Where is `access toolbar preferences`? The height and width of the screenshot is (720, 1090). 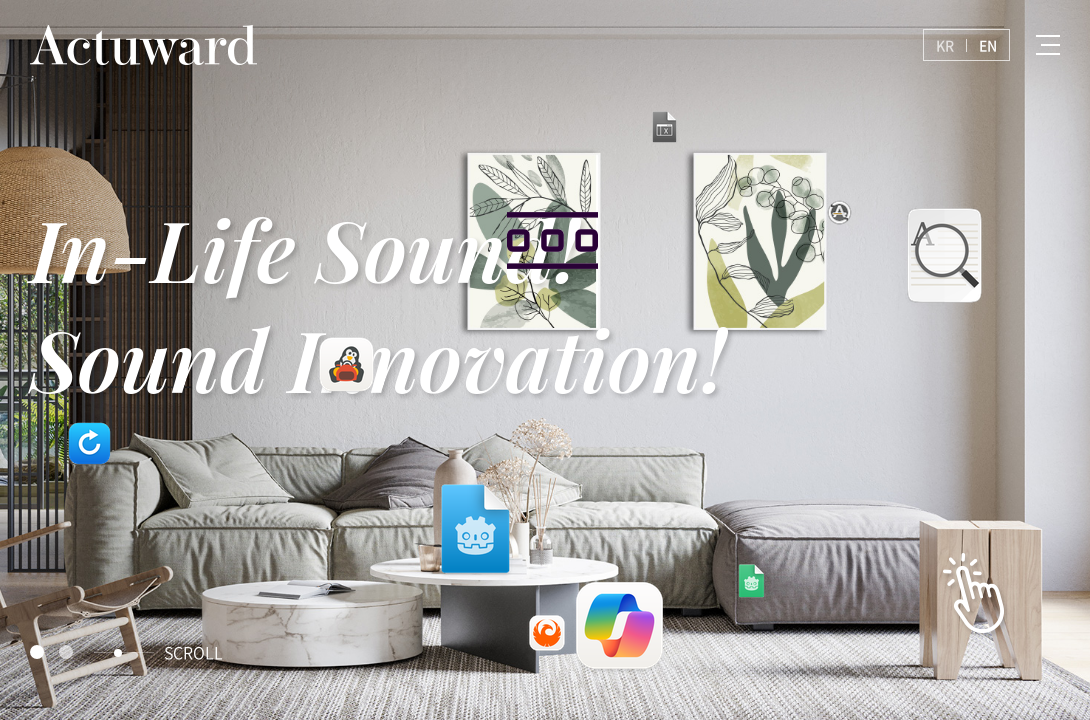 access toolbar preferences is located at coordinates (552, 240).